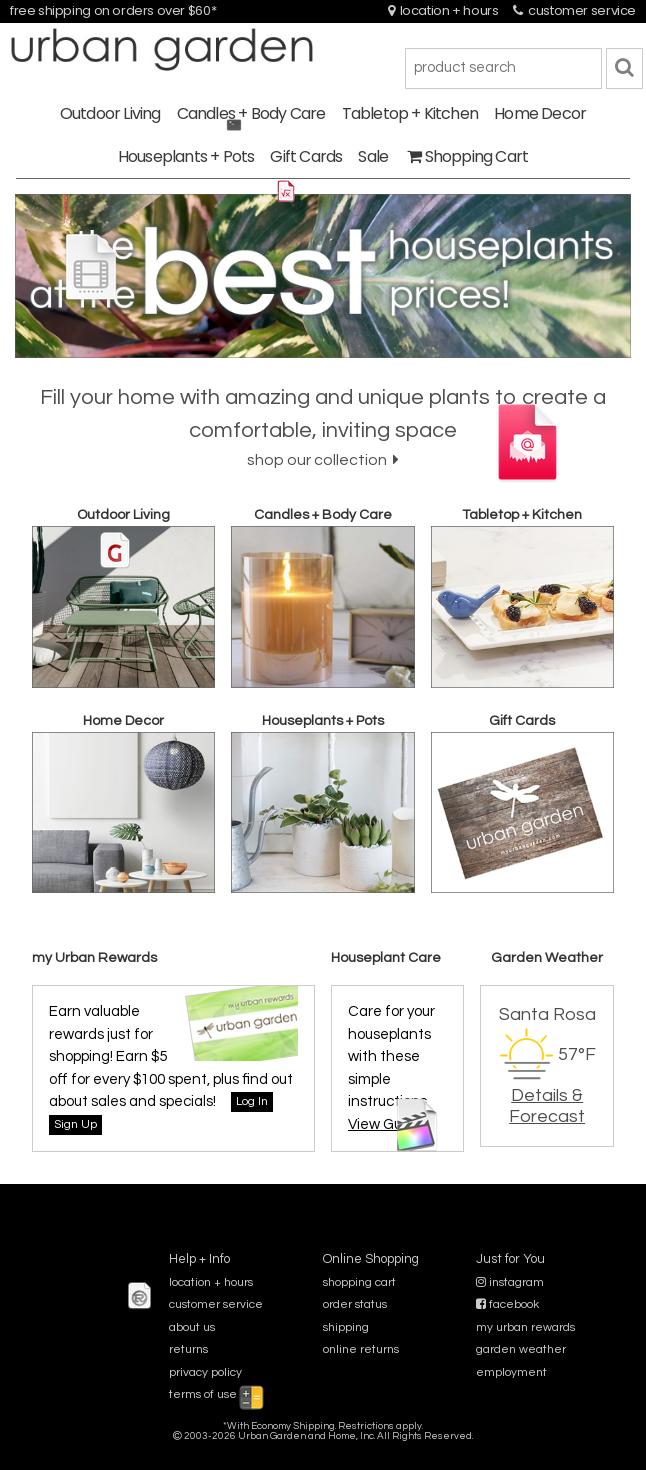  I want to click on a g-code file for 3D printing or CNC machining, so click(115, 550).